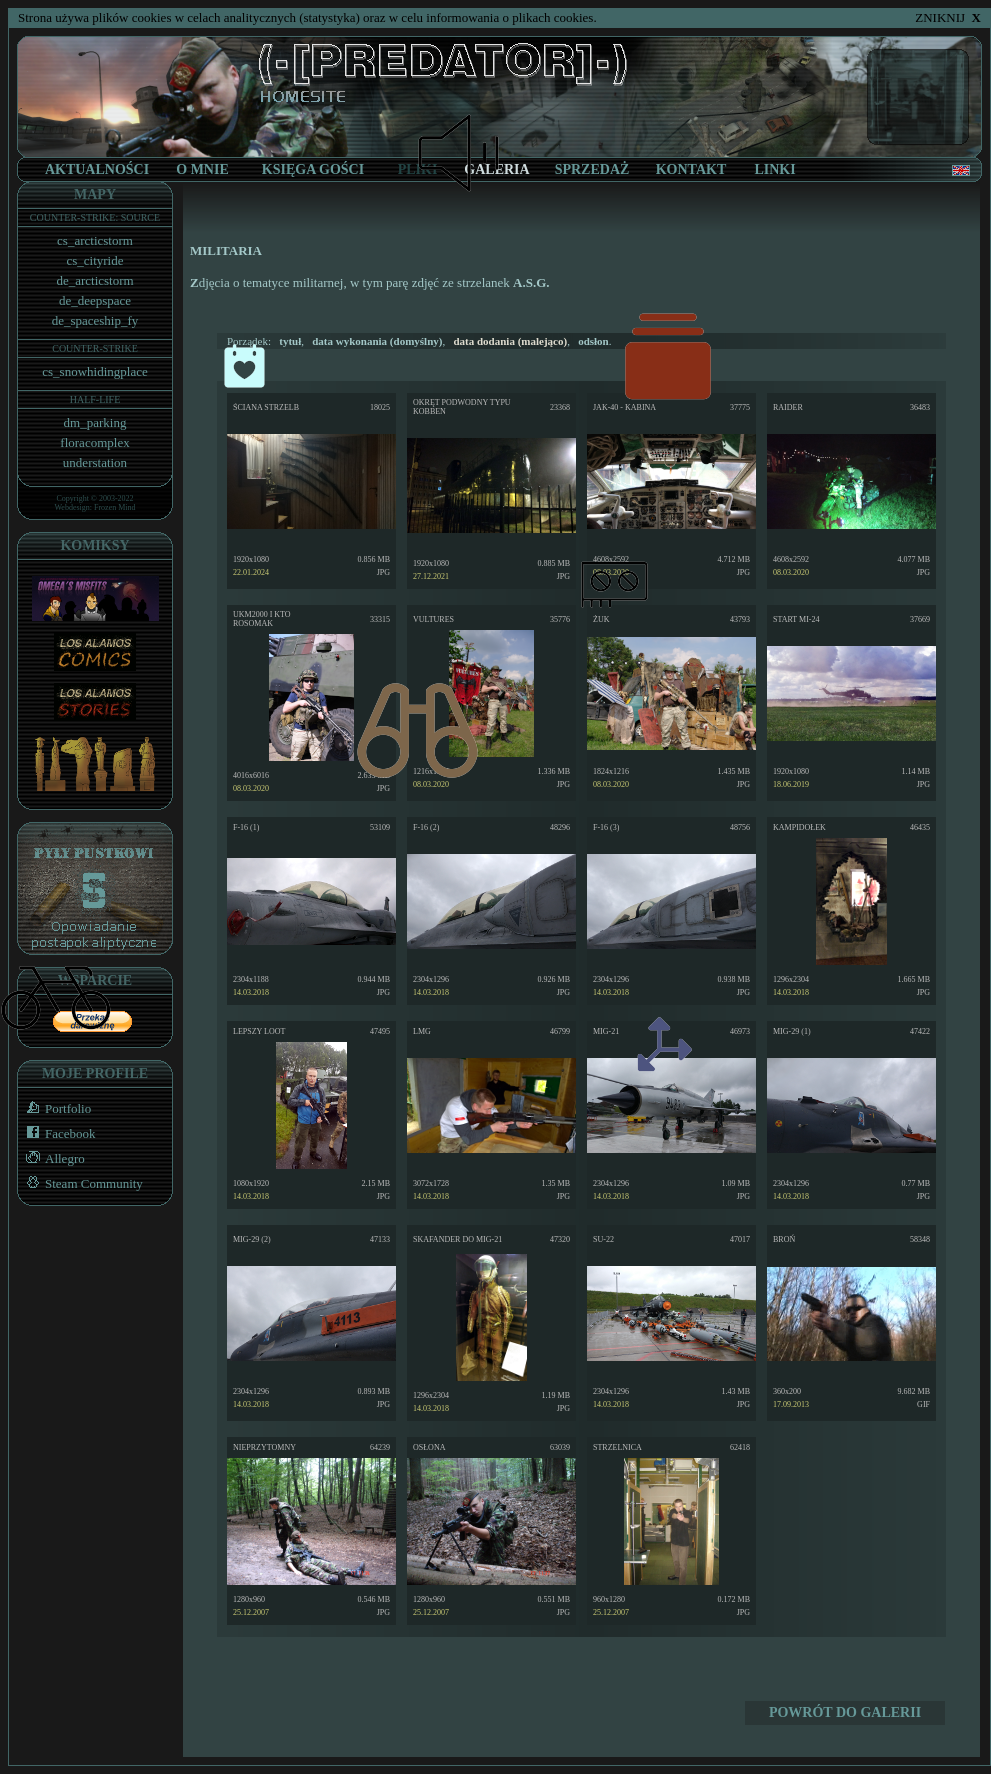  I want to click on access 3D vector or coordinate tools, so click(661, 1047).